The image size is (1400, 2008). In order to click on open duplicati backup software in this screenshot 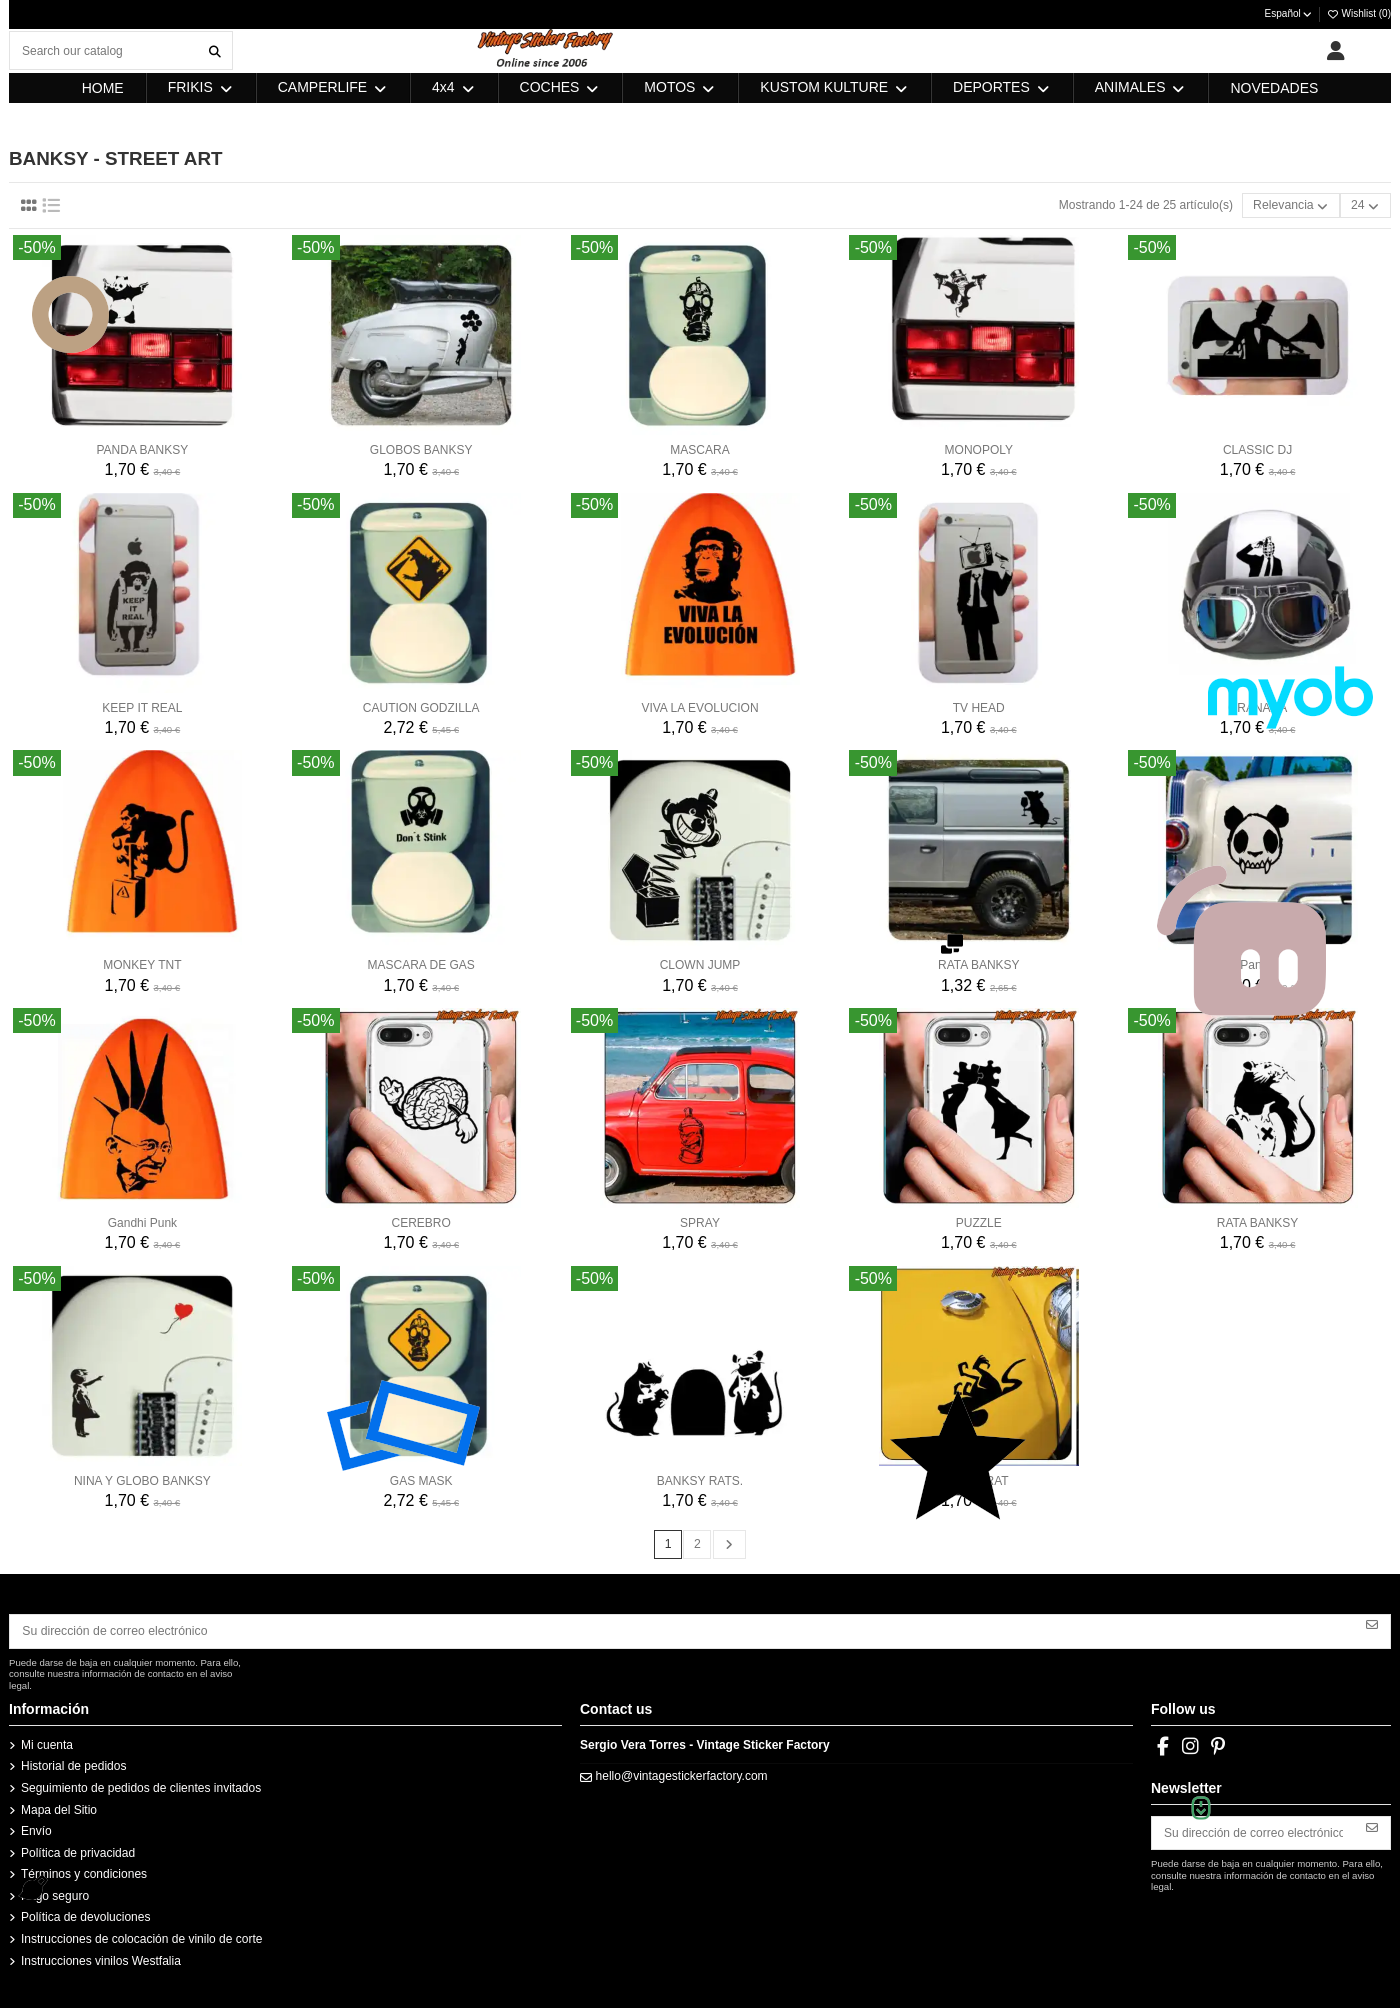, I will do `click(952, 944)`.